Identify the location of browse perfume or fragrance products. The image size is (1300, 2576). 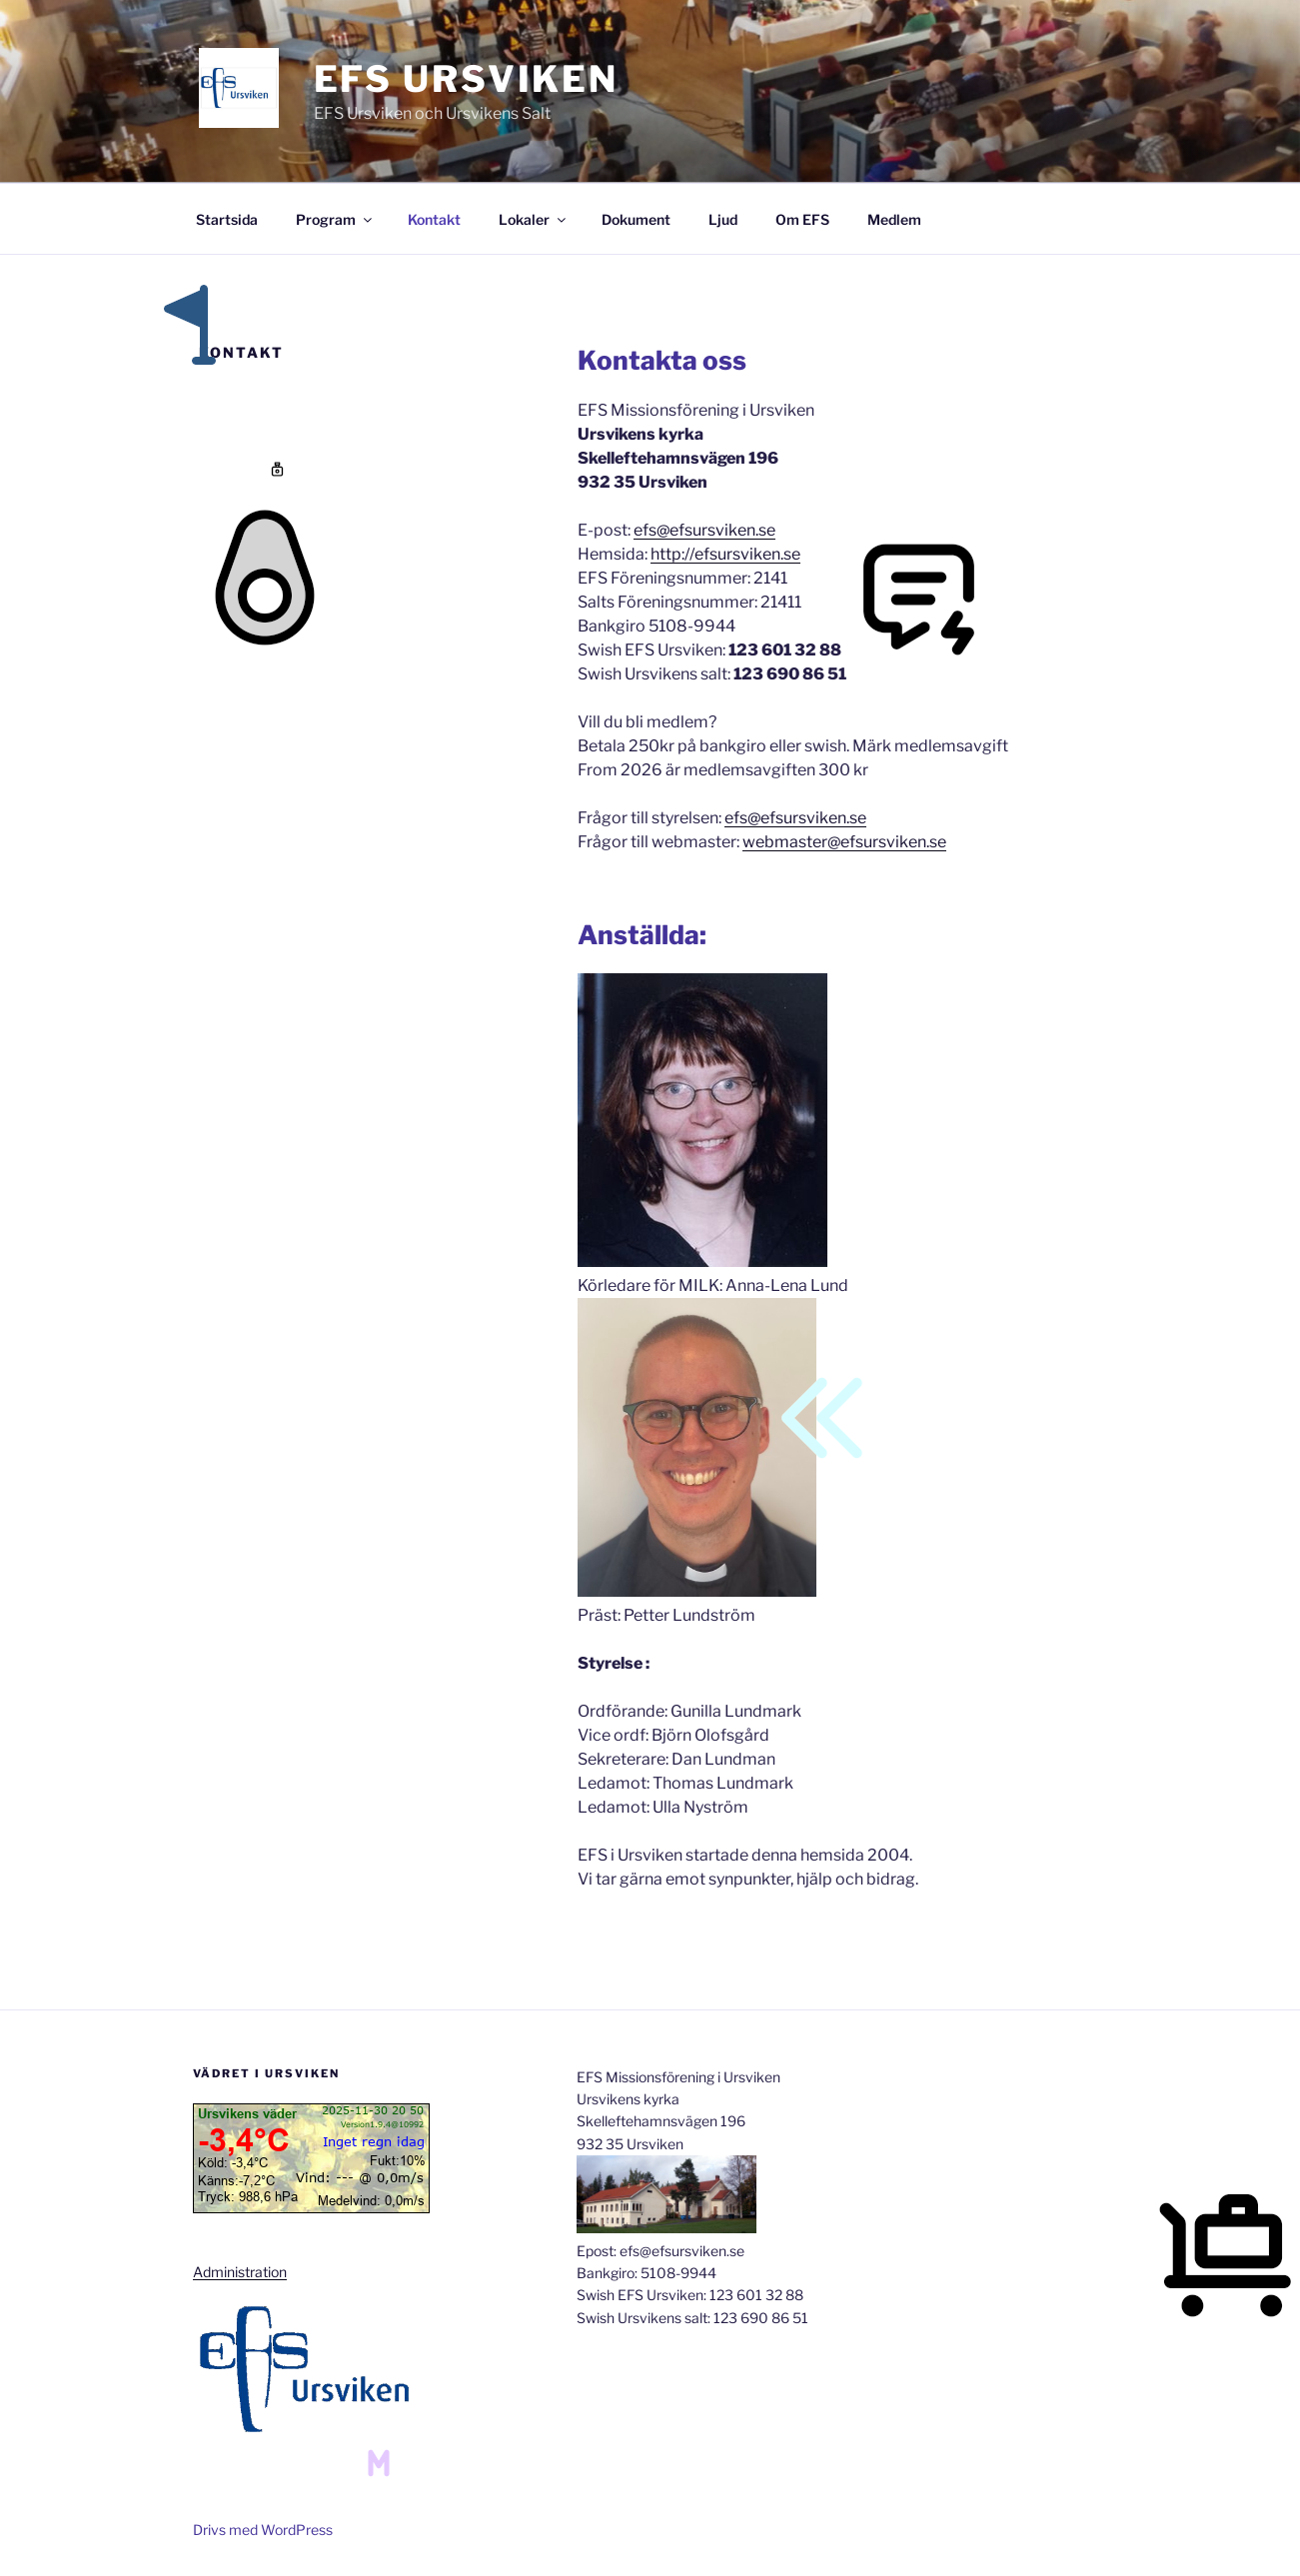
(277, 469).